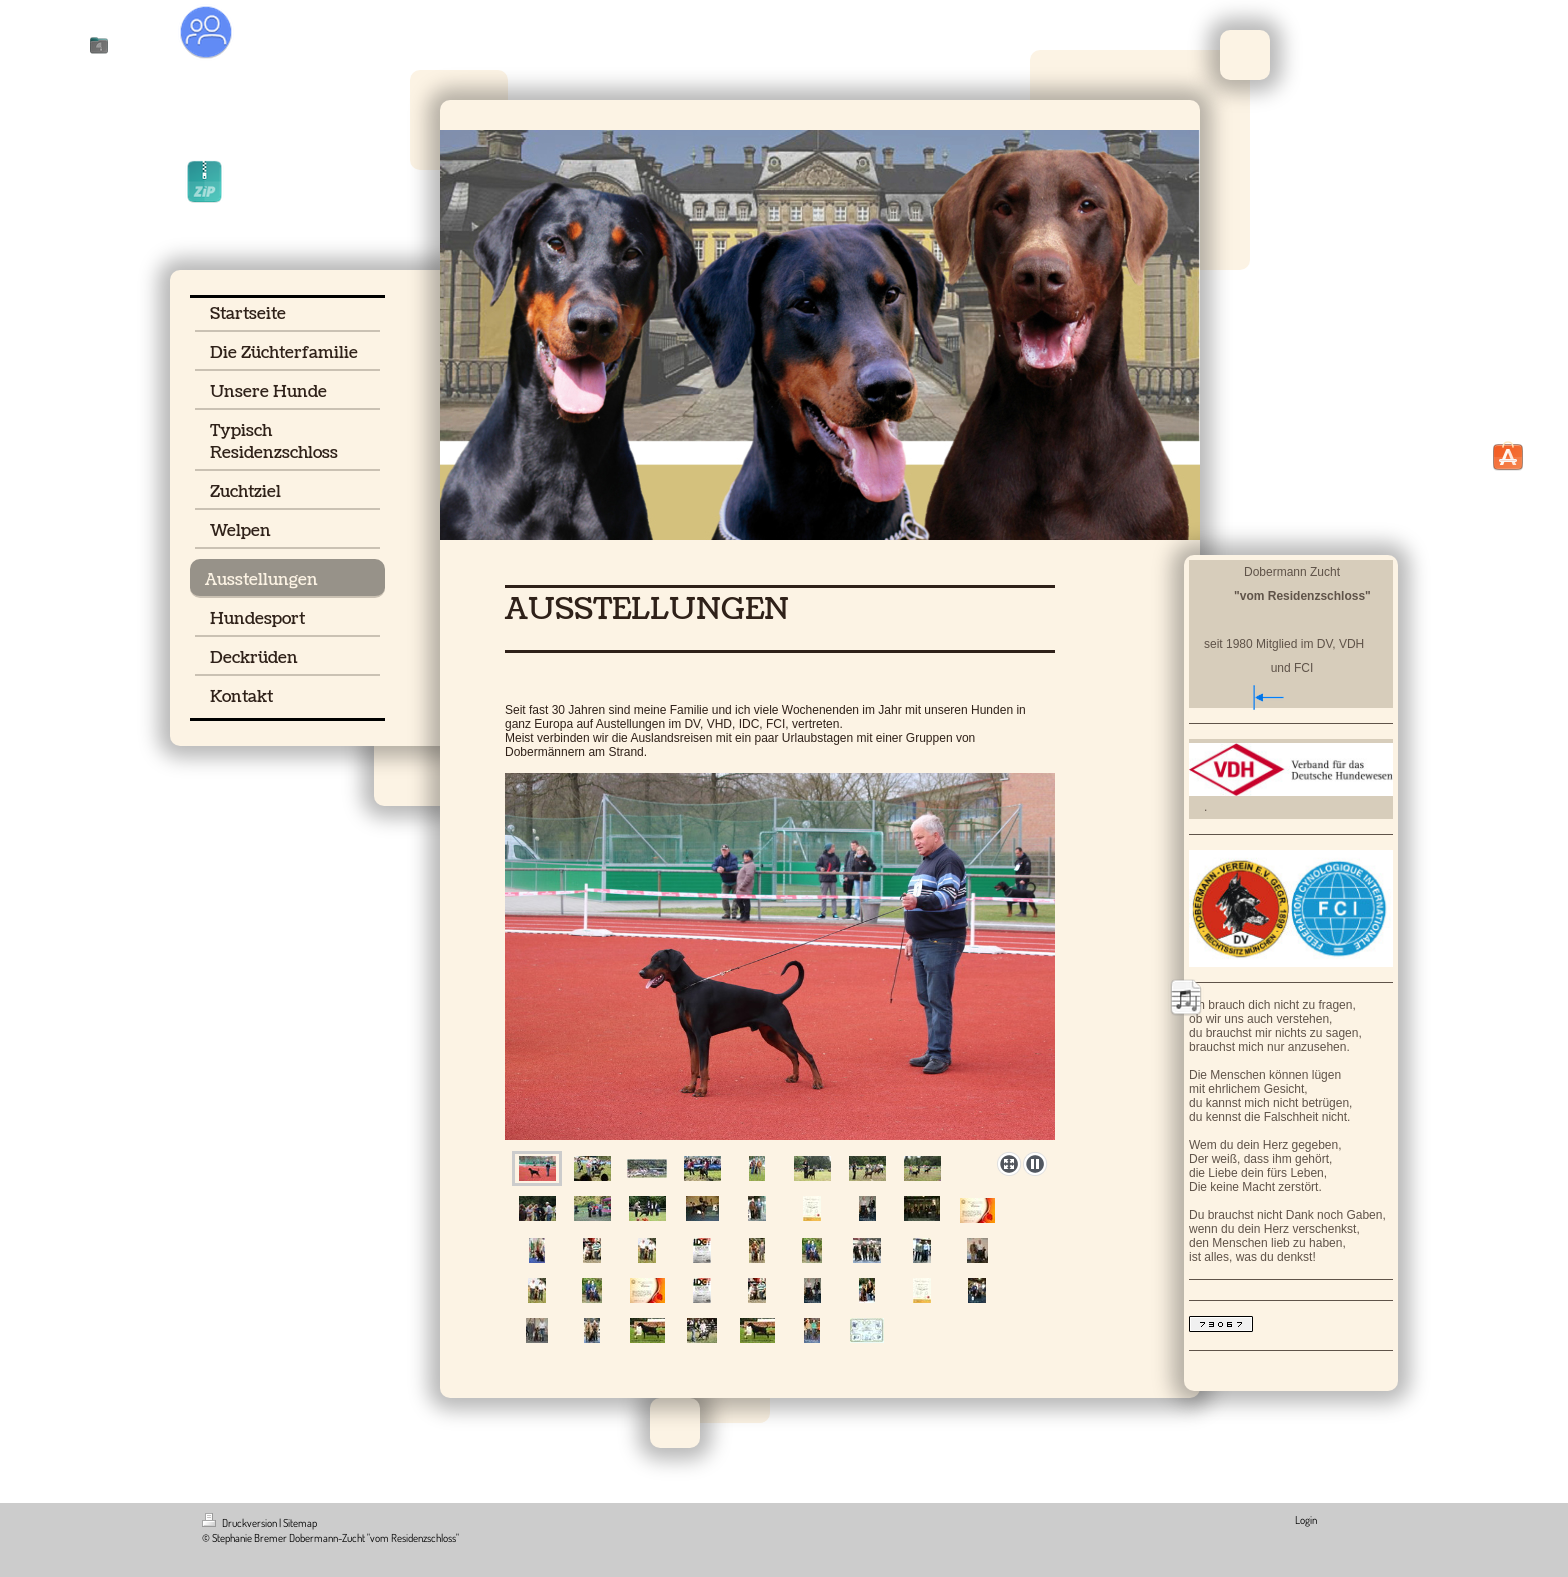  Describe the element at coordinates (204, 181) in the screenshot. I see `compressed zip file` at that location.